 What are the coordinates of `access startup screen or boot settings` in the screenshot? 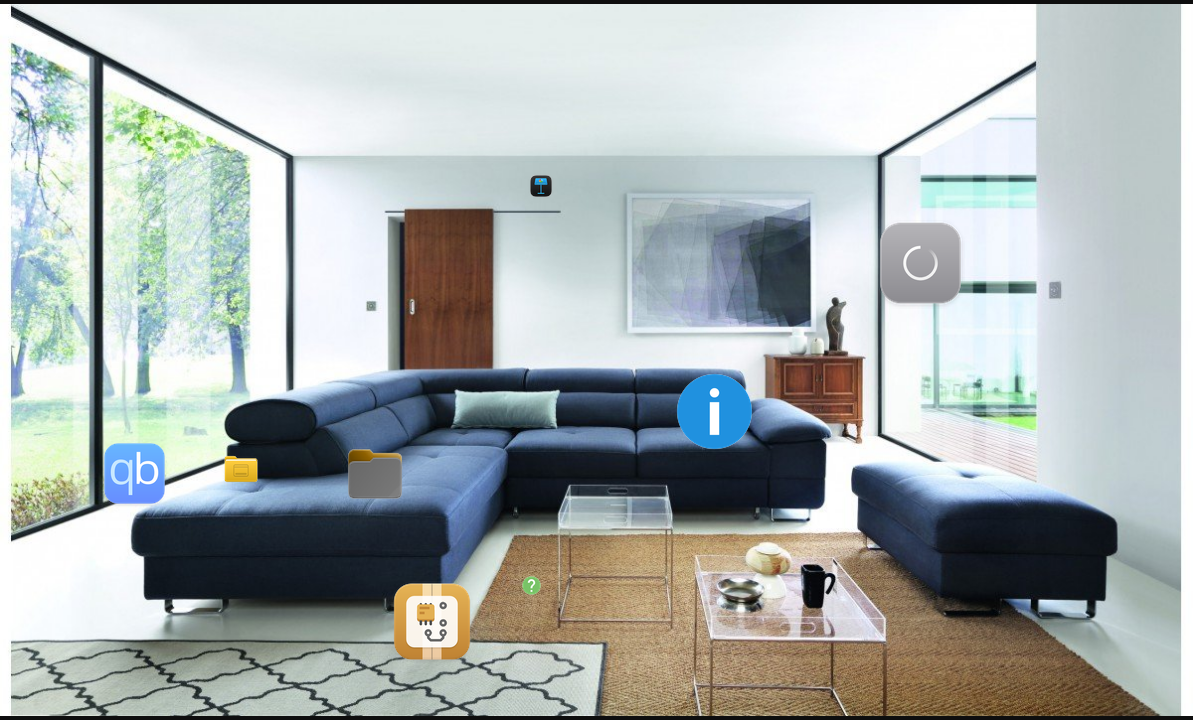 It's located at (920, 264).